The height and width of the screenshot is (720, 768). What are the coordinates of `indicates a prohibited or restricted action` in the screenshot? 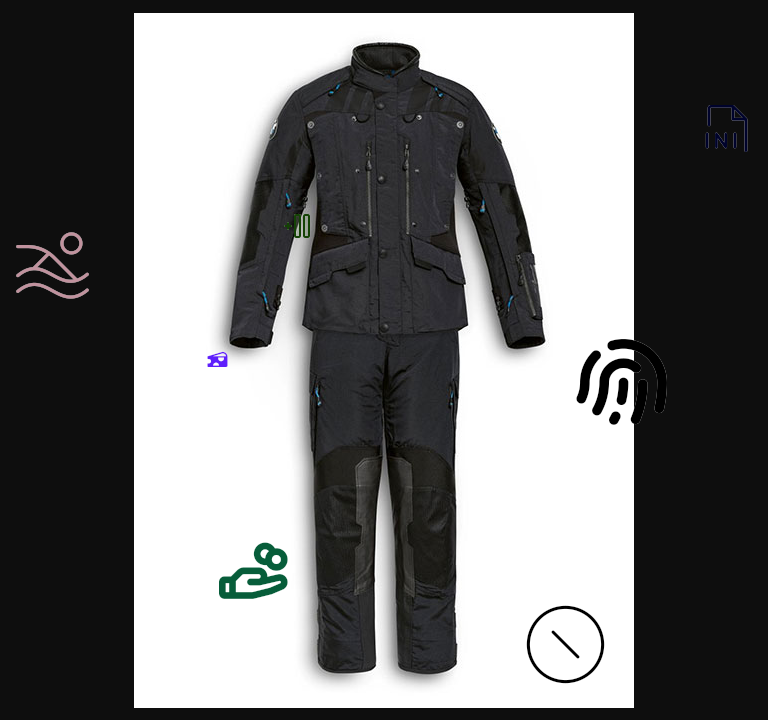 It's located at (565, 644).